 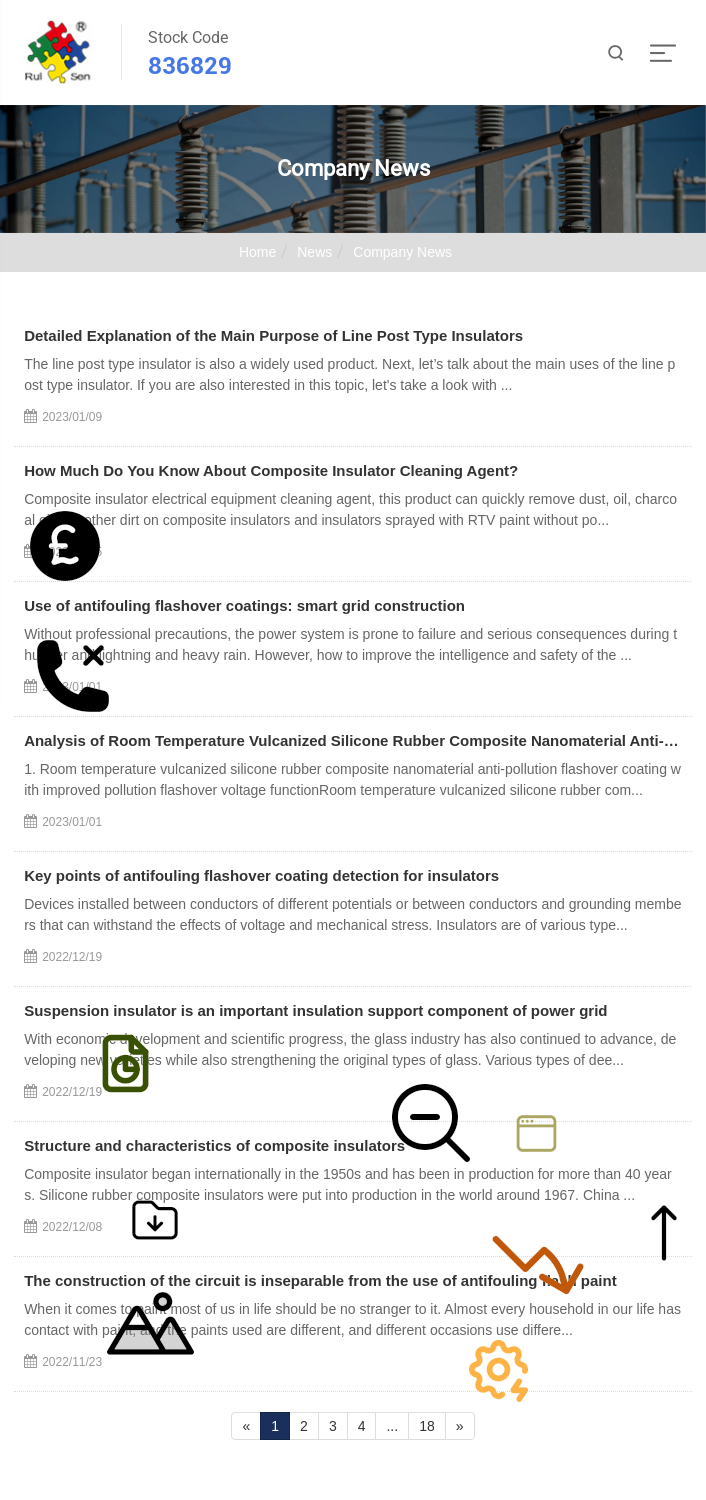 What do you see at coordinates (498, 1369) in the screenshot?
I see `access power or performance settings` at bounding box center [498, 1369].